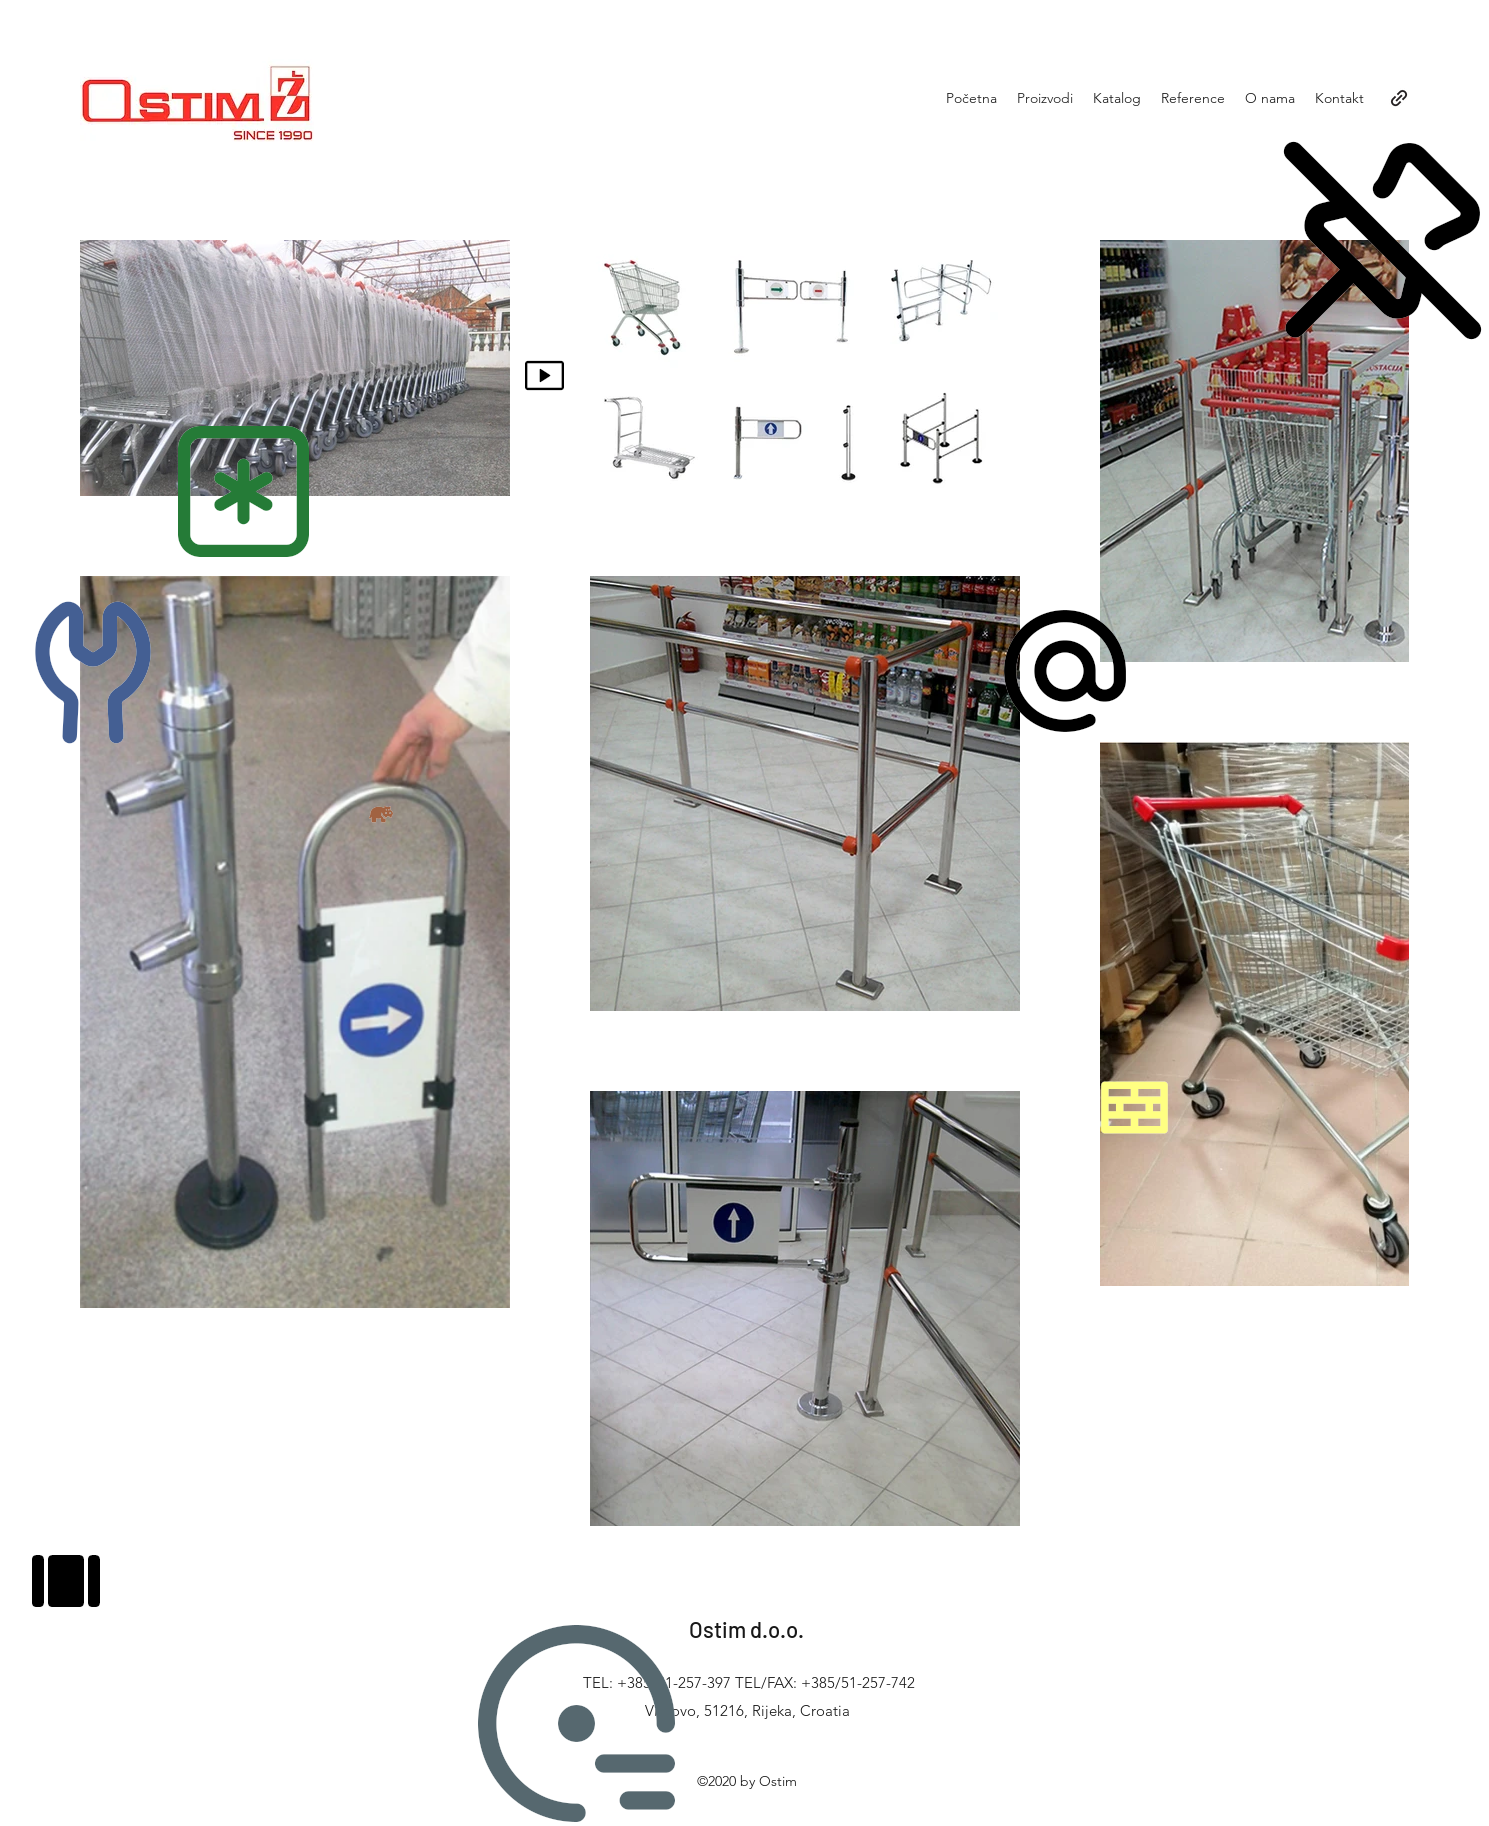 This screenshot has width=1489, height=1826. I want to click on view or manage wall layout, so click(1134, 1107).